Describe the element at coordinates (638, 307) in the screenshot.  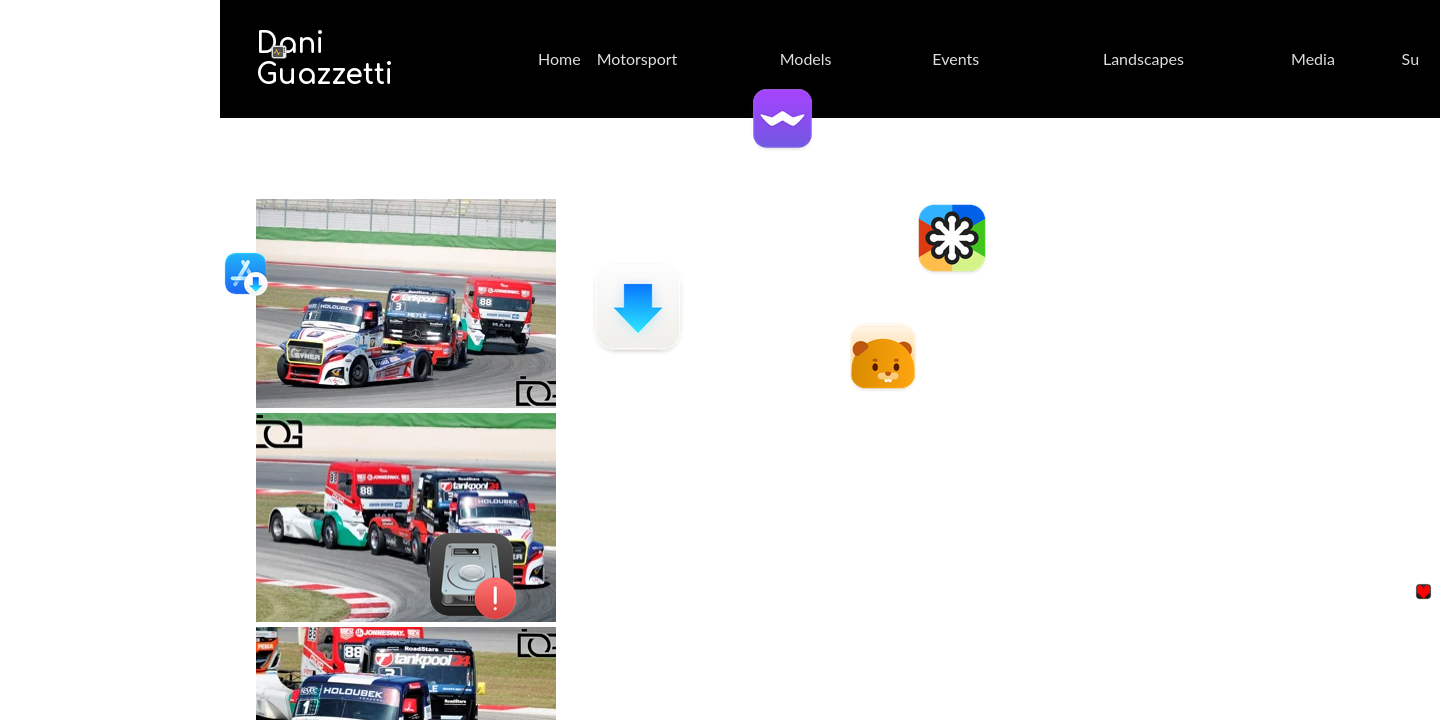
I see `open kget download manager` at that location.